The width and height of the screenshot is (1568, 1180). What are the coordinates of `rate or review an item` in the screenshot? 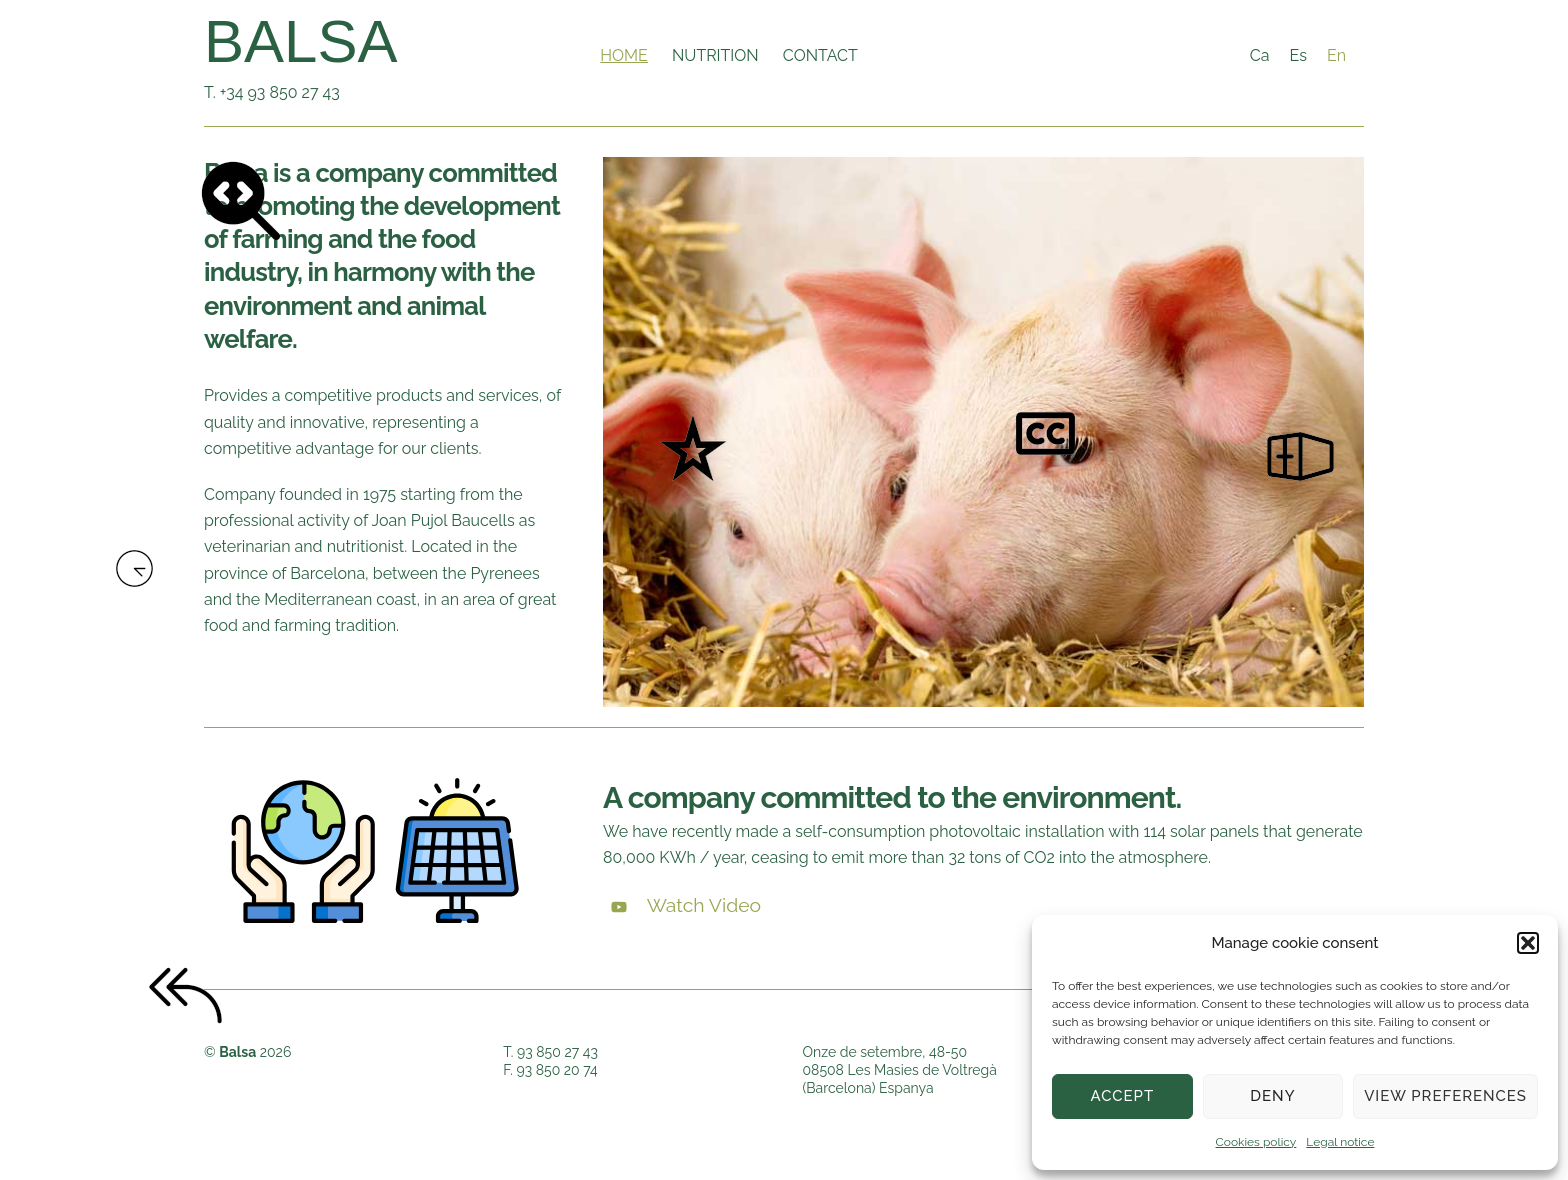 It's located at (693, 448).